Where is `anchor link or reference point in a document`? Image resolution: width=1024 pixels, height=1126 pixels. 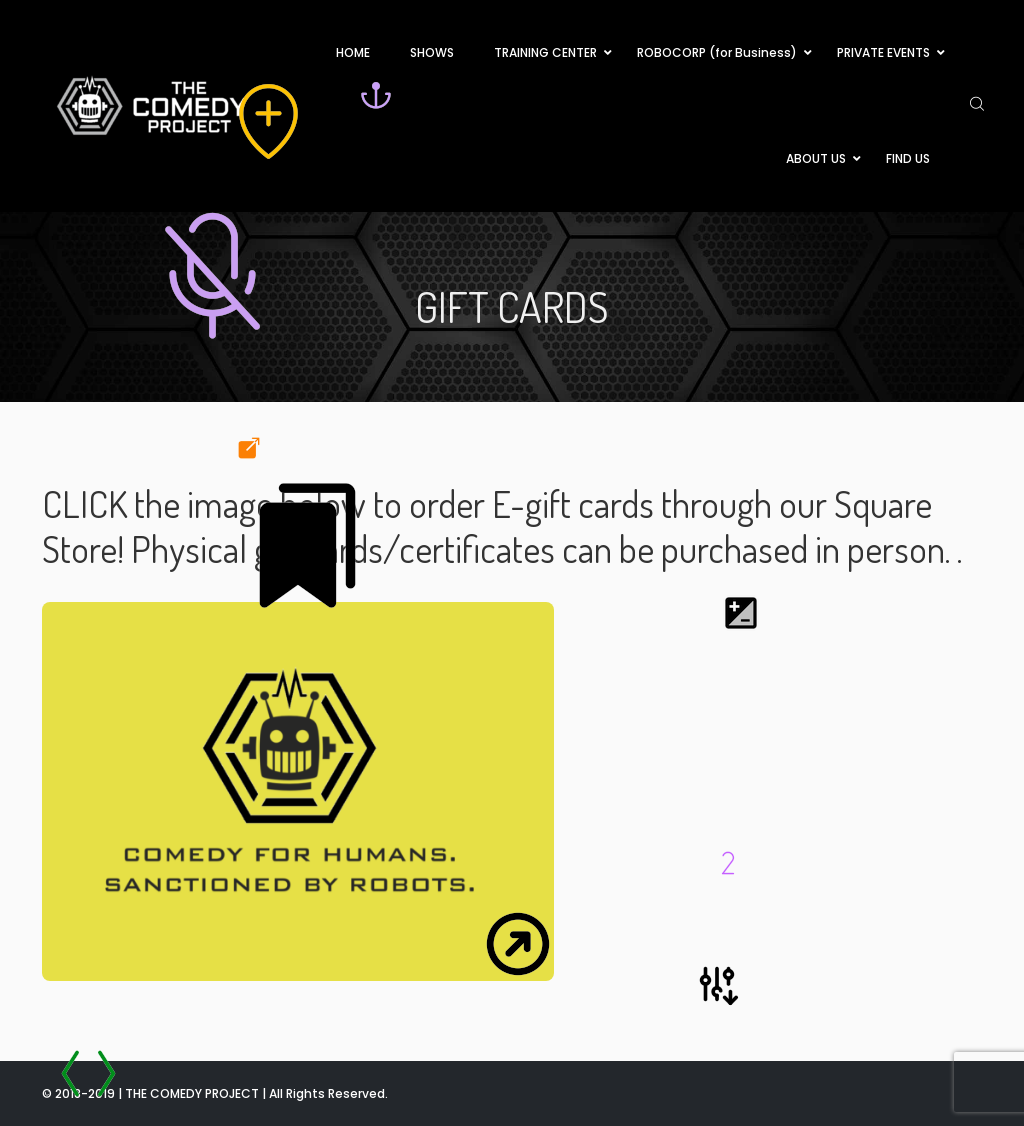
anchor link or reference point in a document is located at coordinates (376, 95).